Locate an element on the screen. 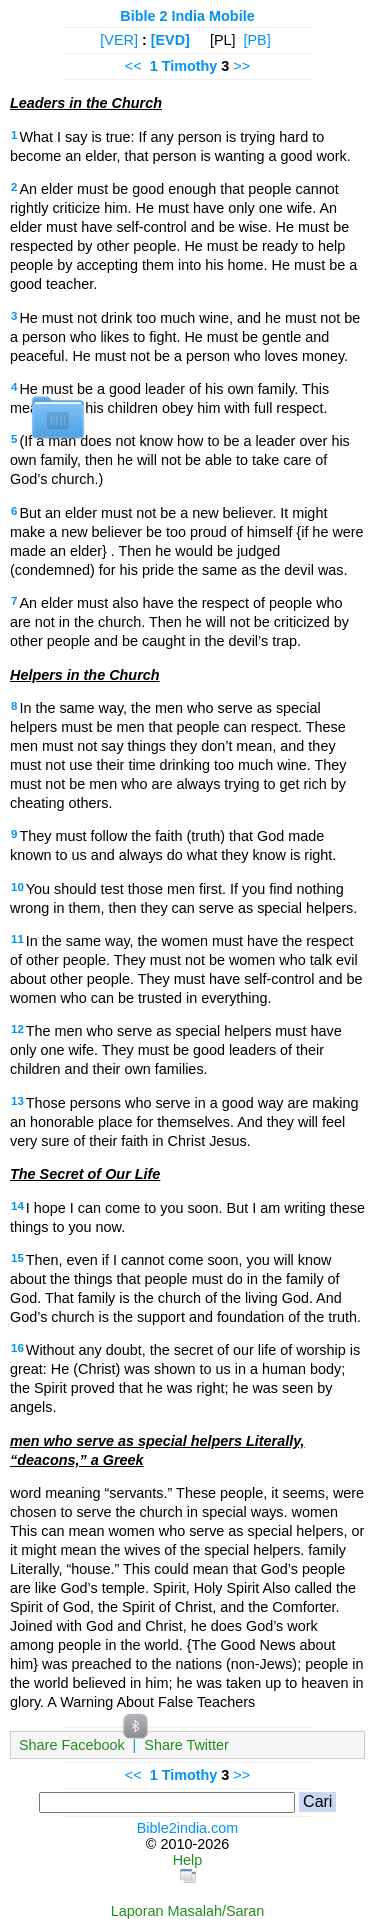  bluetooth is currently disabled or inactive is located at coordinates (135, 1726).